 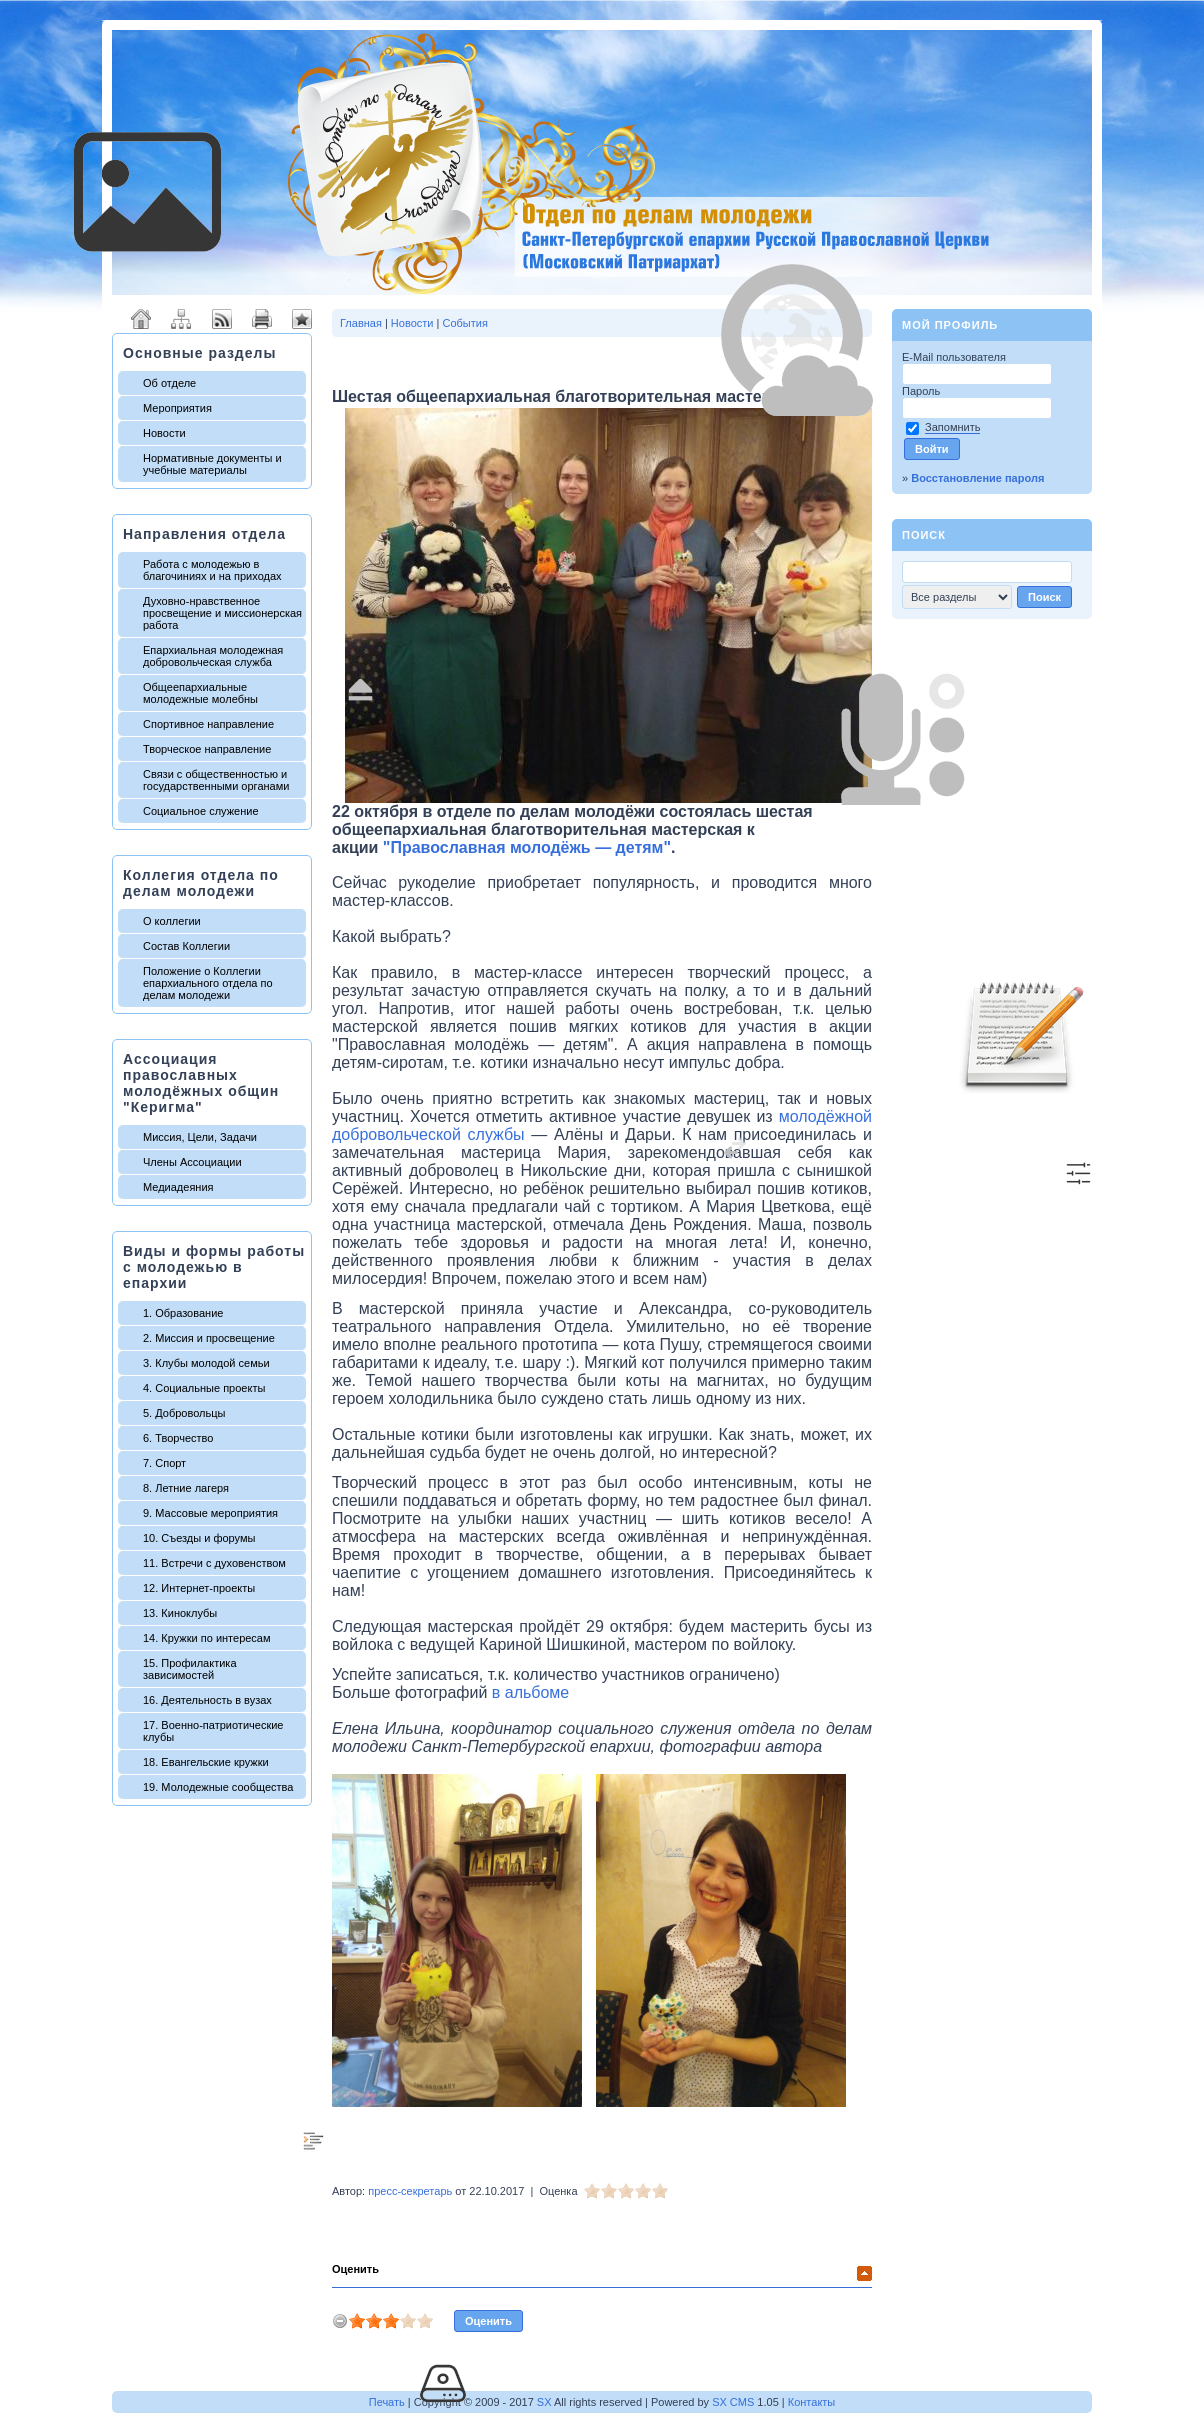 I want to click on indicates a firewire-connected hard drive, so click(x=443, y=2382).